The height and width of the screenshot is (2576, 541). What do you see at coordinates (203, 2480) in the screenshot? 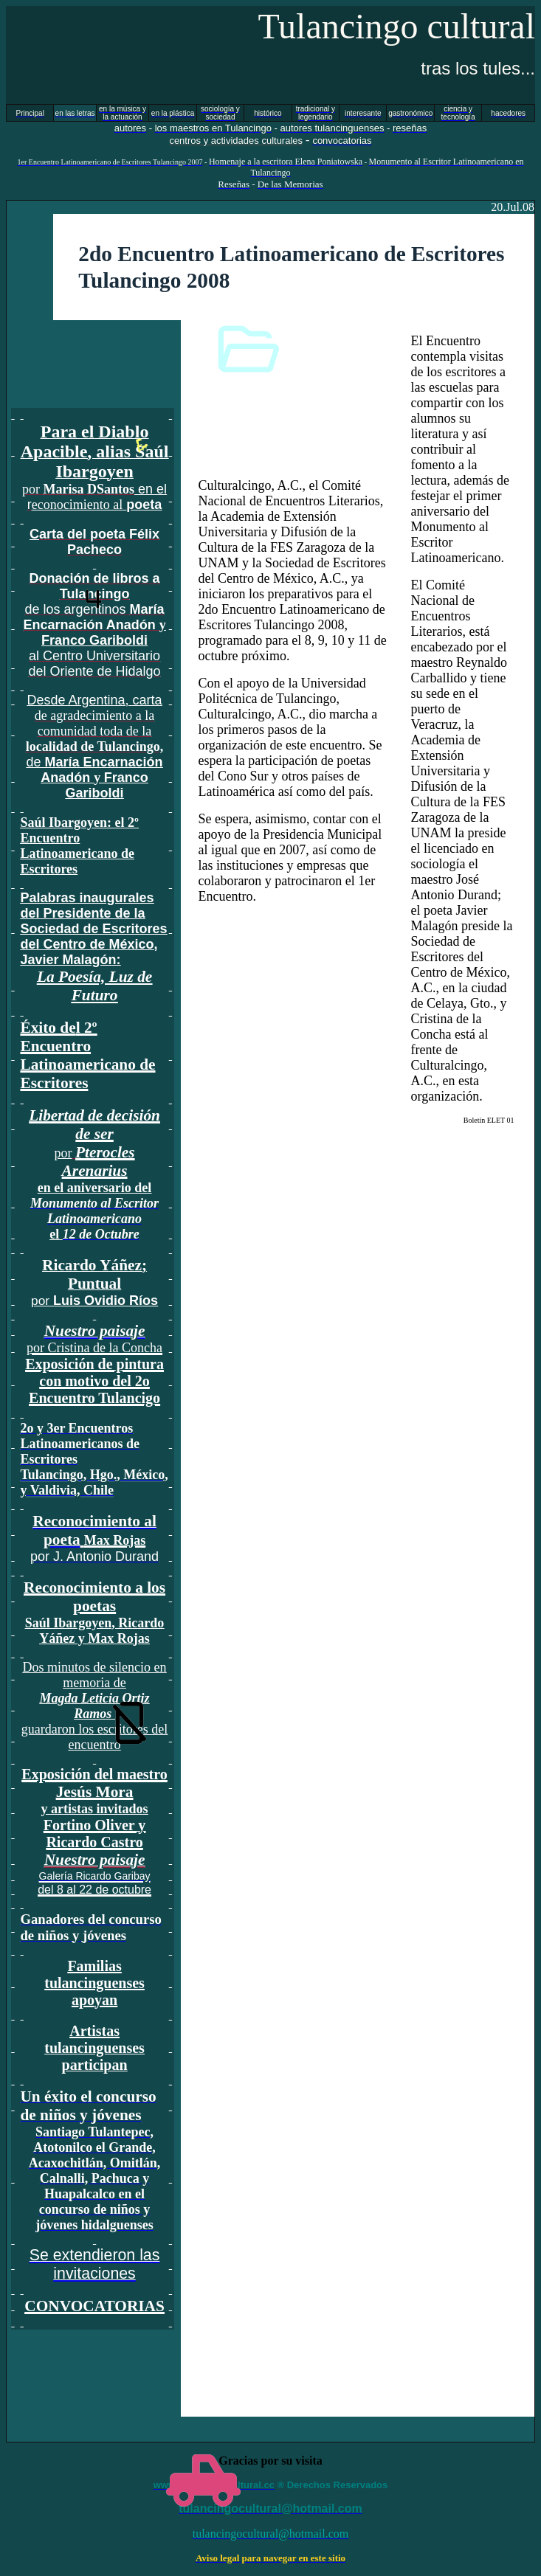
I see `select pickup truck as vehicle type` at bounding box center [203, 2480].